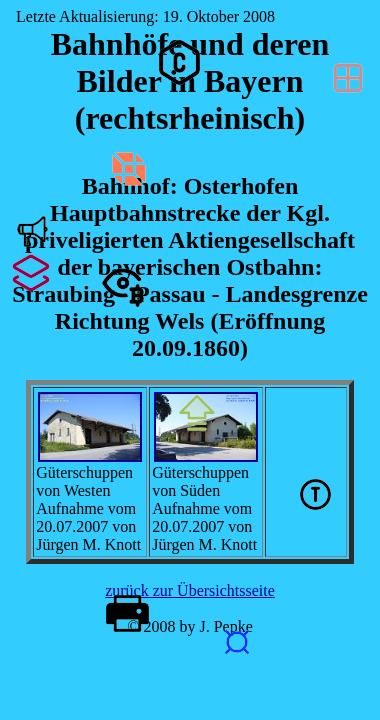  I want to click on print the current document, so click(127, 613).